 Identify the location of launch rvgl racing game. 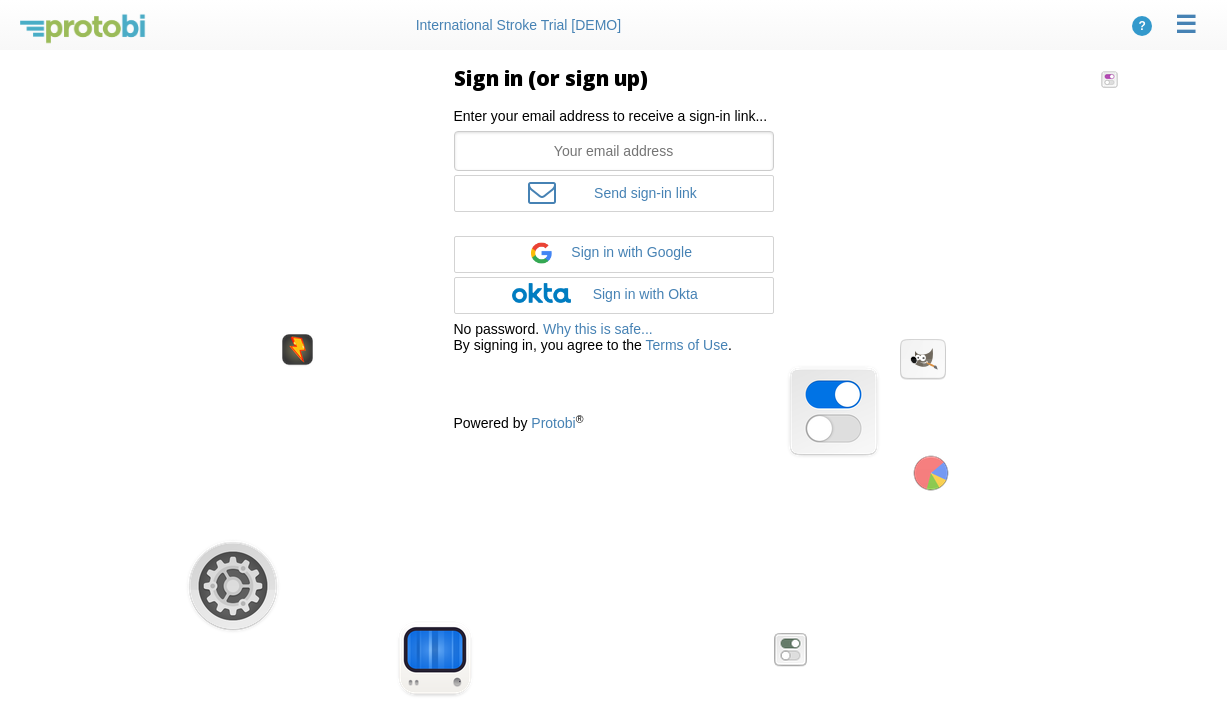
(297, 349).